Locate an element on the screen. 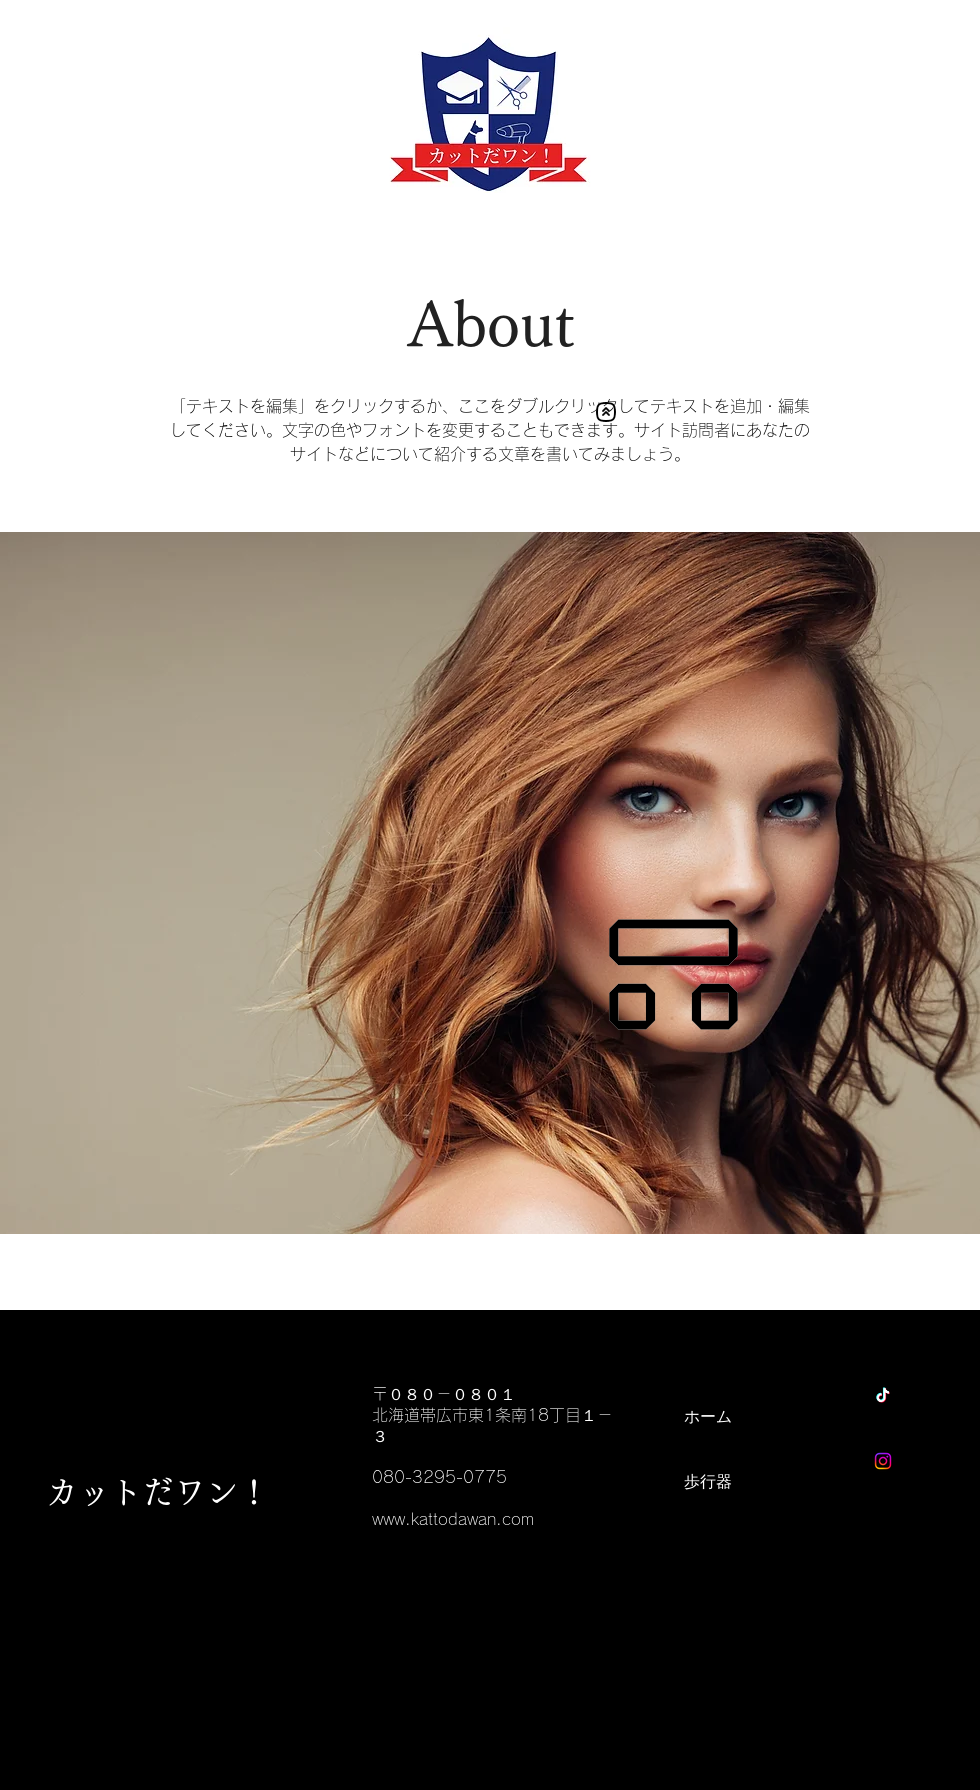  scroll to top of page is located at coordinates (606, 412).